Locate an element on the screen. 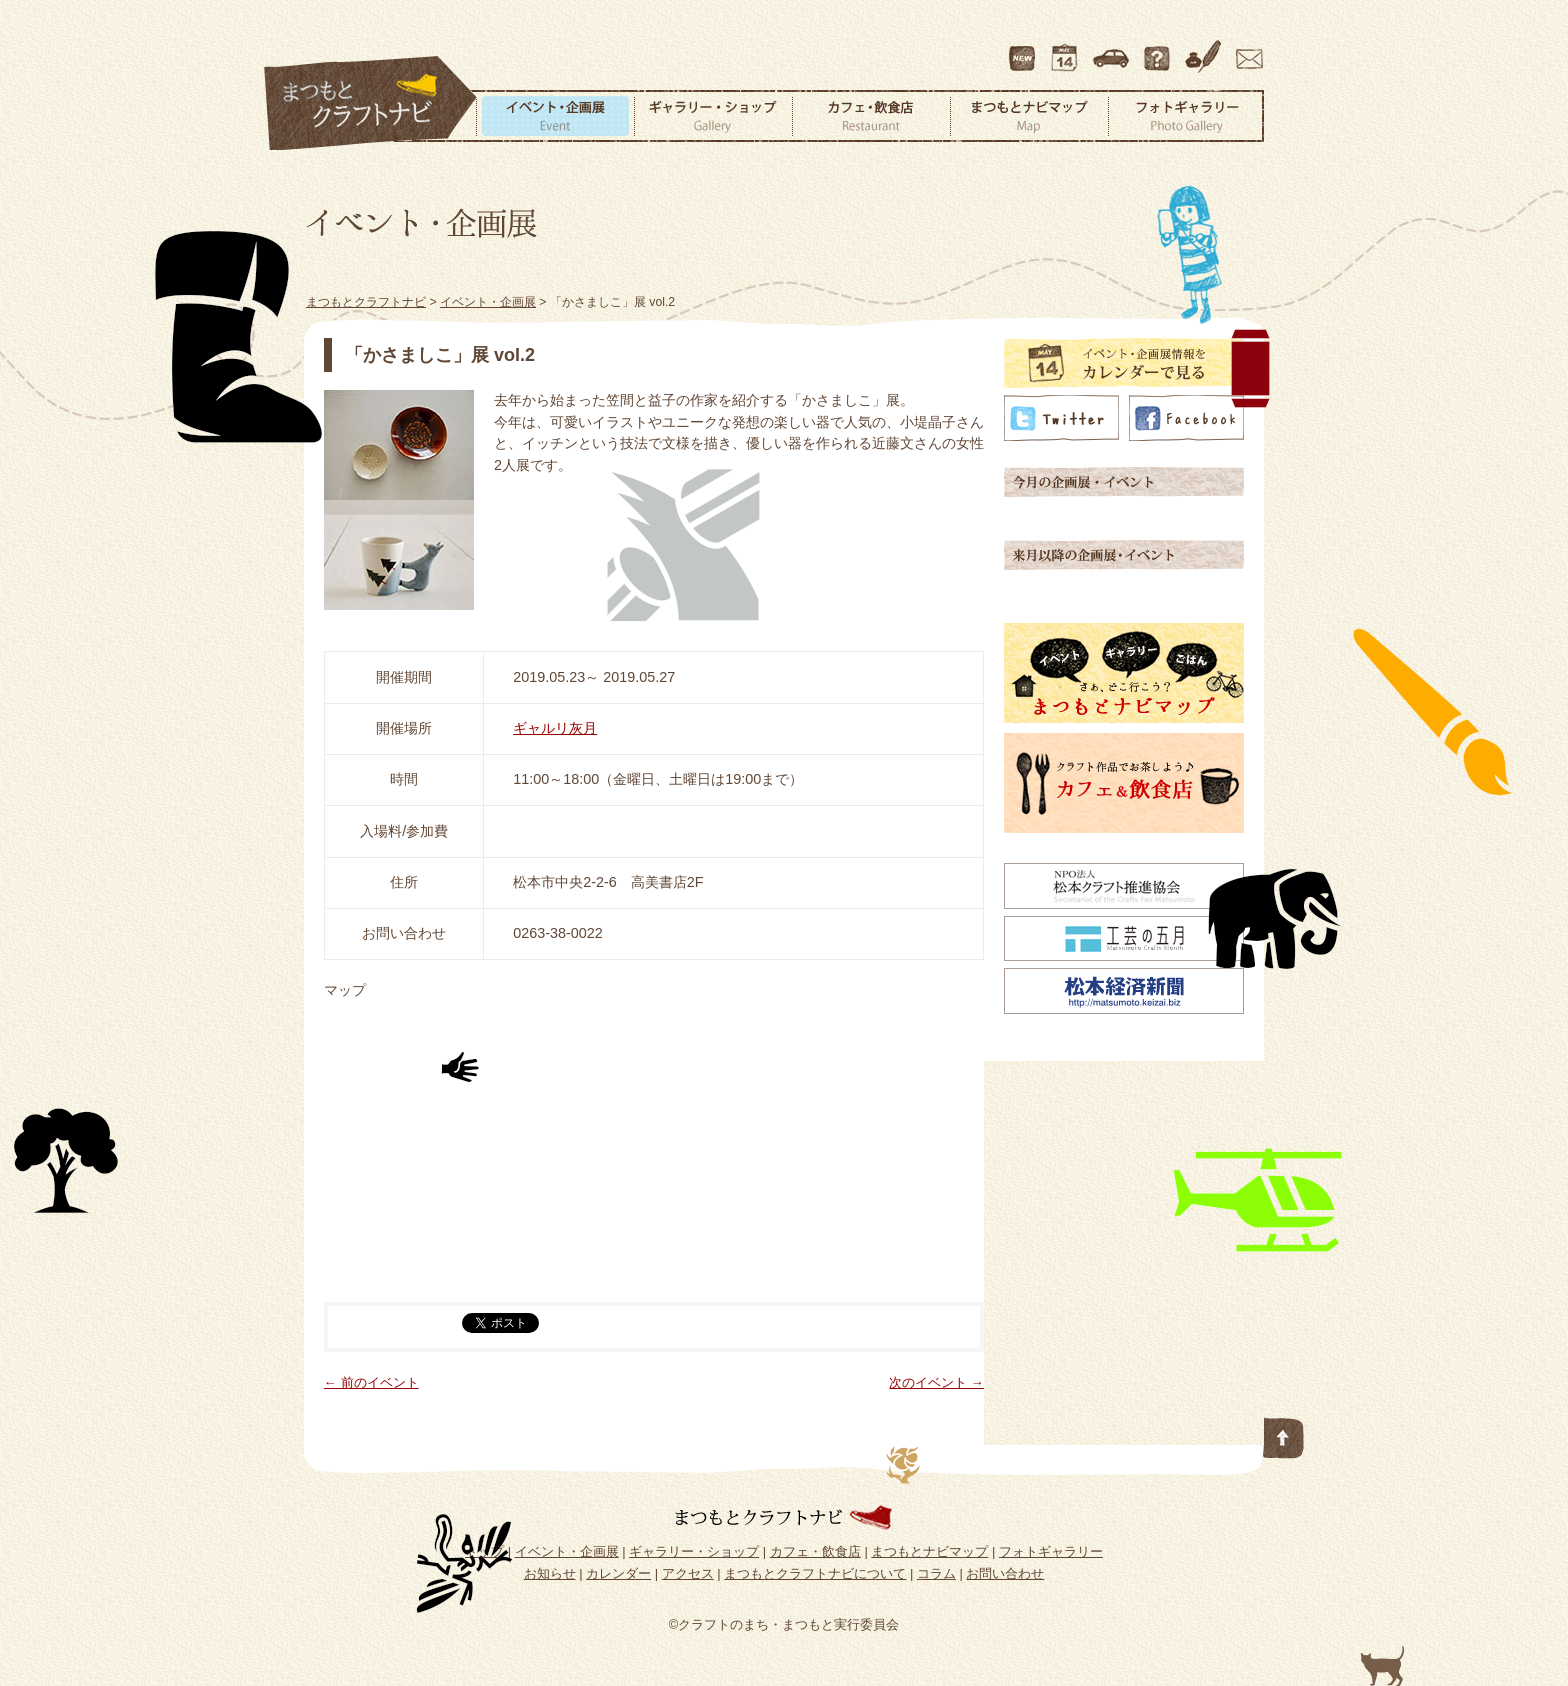 The width and height of the screenshot is (1568, 1686). select a beverage or drink item is located at coordinates (1250, 368).